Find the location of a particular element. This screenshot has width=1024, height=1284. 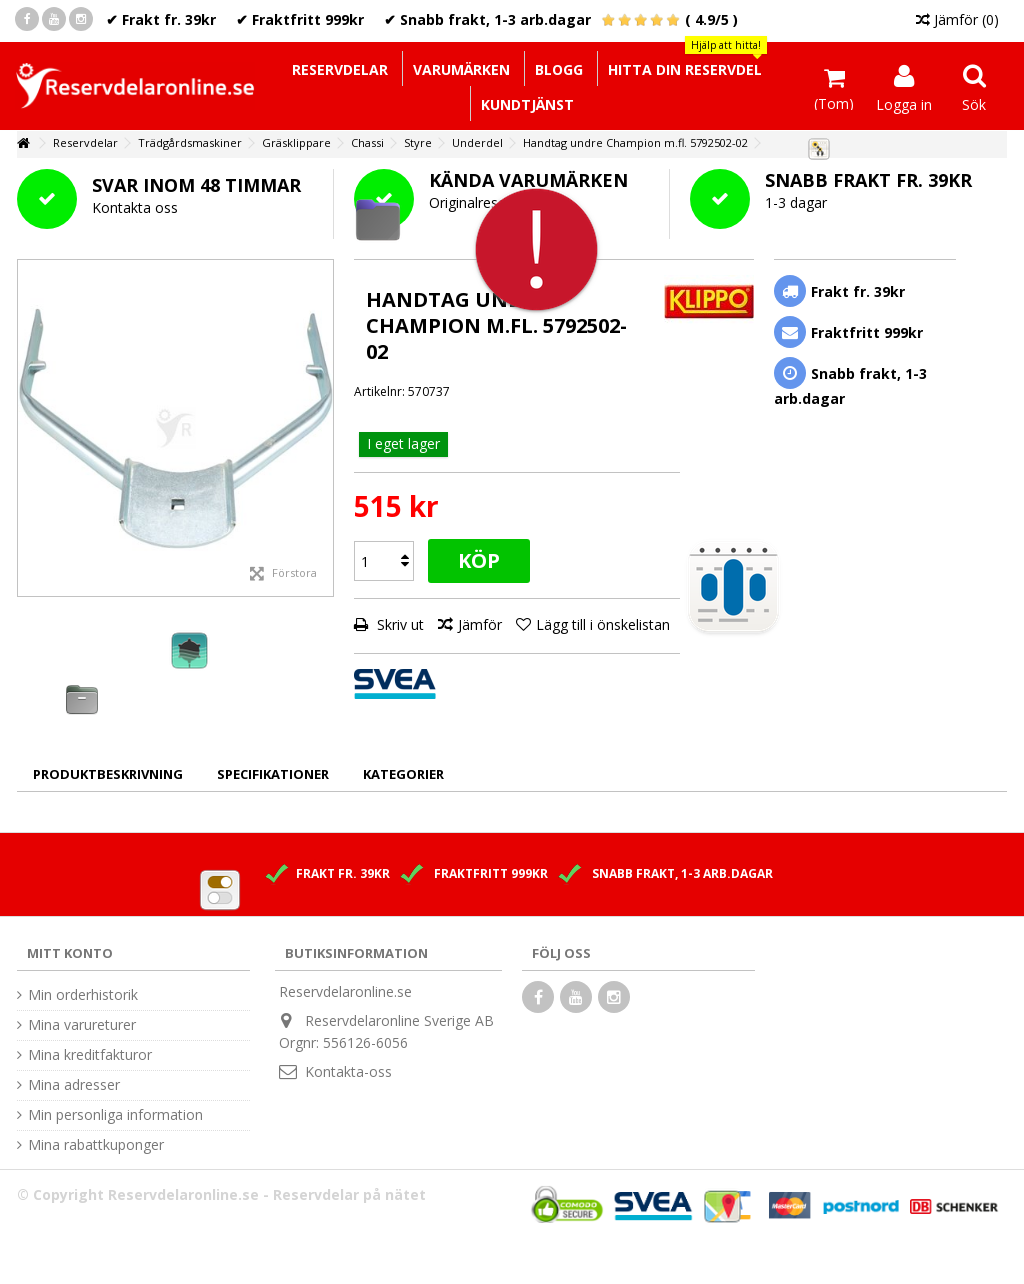

open gnome maps application is located at coordinates (722, 1206).